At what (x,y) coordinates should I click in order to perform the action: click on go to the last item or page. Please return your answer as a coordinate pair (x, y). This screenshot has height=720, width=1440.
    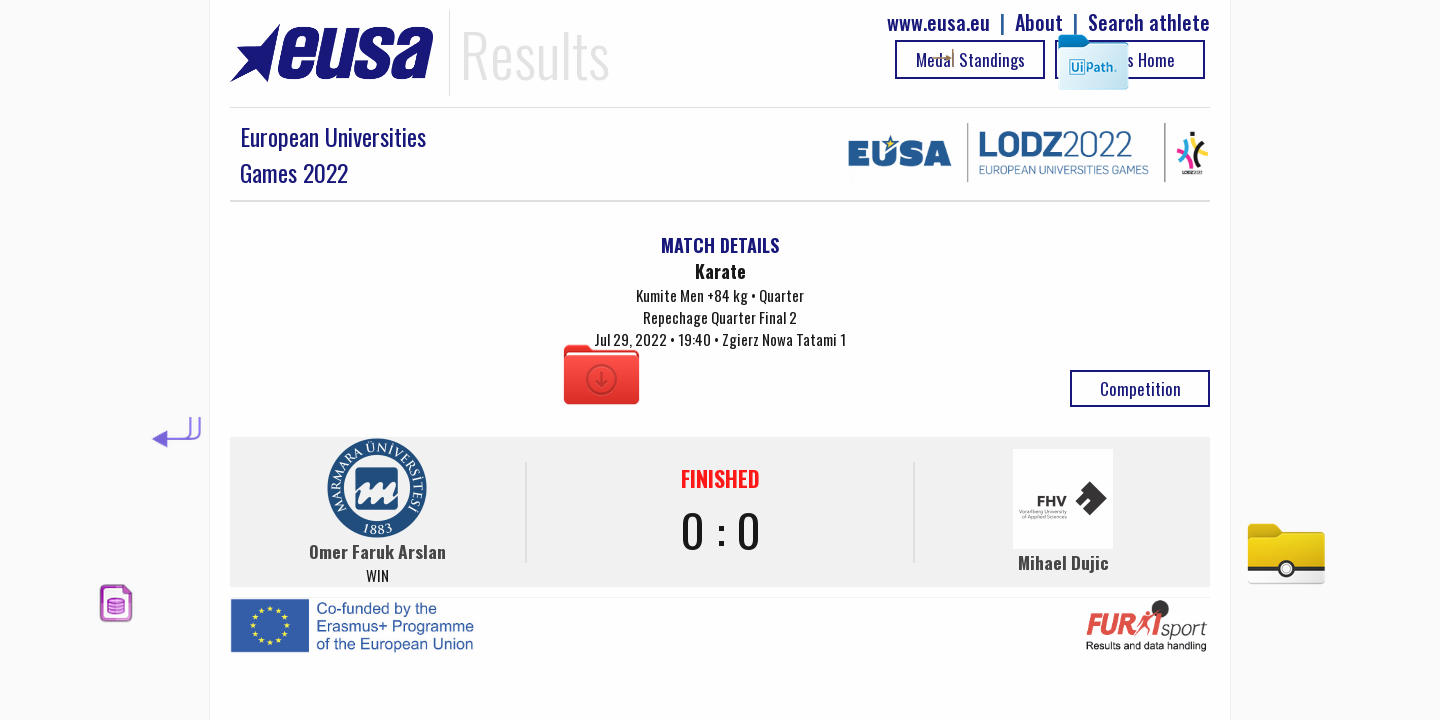
    Looking at the image, I should click on (943, 58).